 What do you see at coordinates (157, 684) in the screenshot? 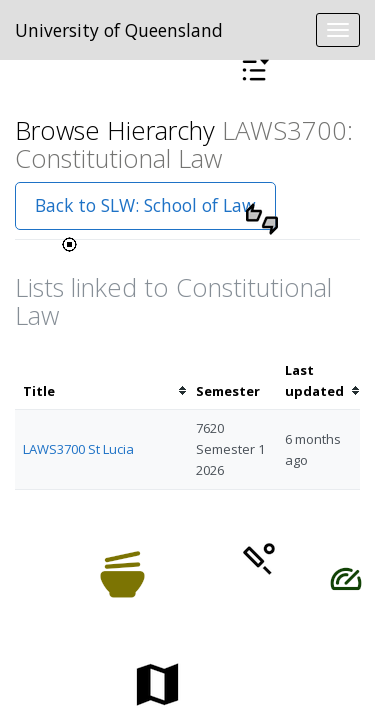
I see `view map` at bounding box center [157, 684].